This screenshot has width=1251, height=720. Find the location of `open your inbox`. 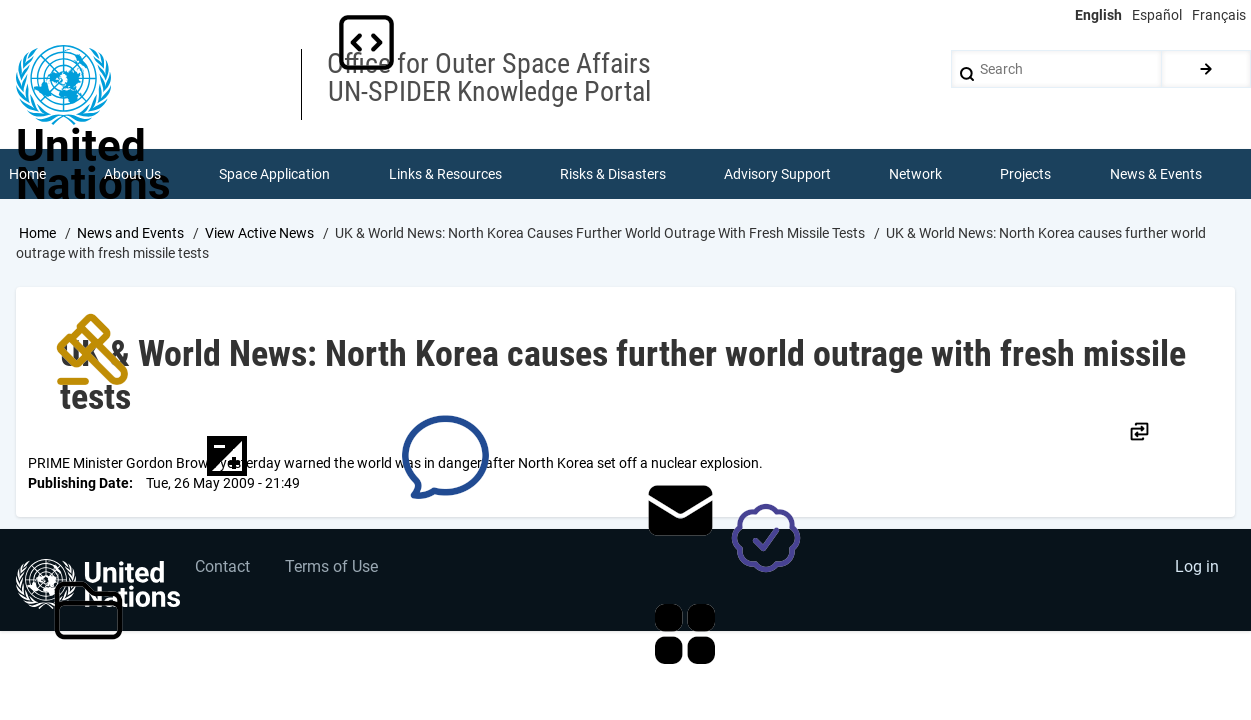

open your inbox is located at coordinates (680, 510).